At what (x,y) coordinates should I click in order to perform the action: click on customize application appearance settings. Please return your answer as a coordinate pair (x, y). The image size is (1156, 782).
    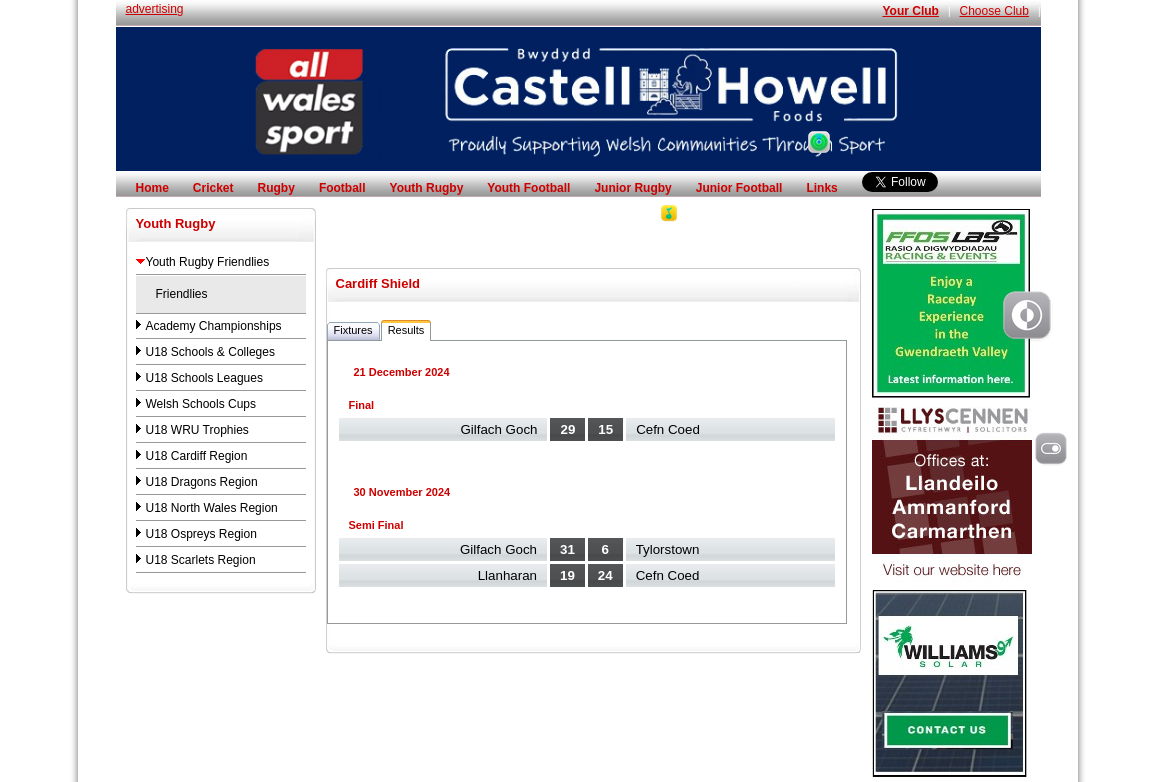
    Looking at the image, I should click on (1027, 316).